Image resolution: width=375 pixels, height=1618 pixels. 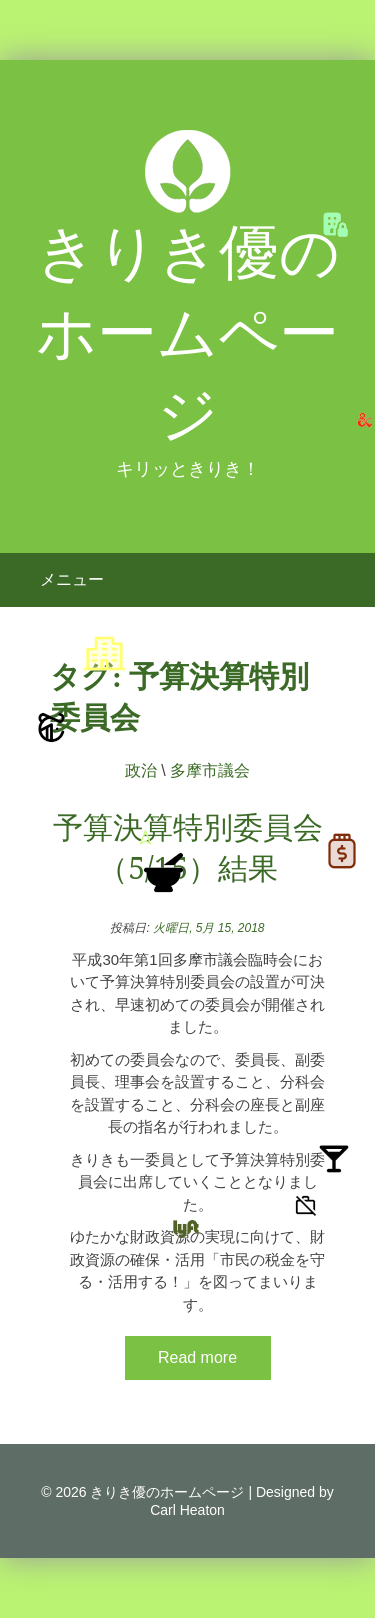 I want to click on view apartment or residential listings, so click(x=104, y=653).